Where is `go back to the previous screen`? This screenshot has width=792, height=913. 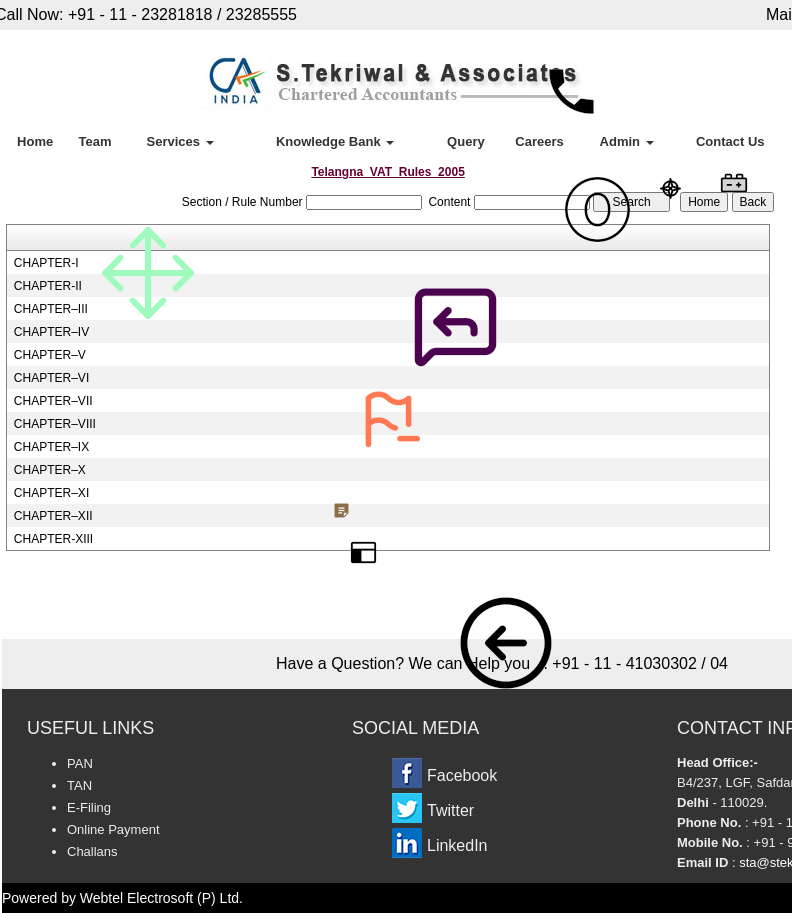
go back to the previous screen is located at coordinates (506, 643).